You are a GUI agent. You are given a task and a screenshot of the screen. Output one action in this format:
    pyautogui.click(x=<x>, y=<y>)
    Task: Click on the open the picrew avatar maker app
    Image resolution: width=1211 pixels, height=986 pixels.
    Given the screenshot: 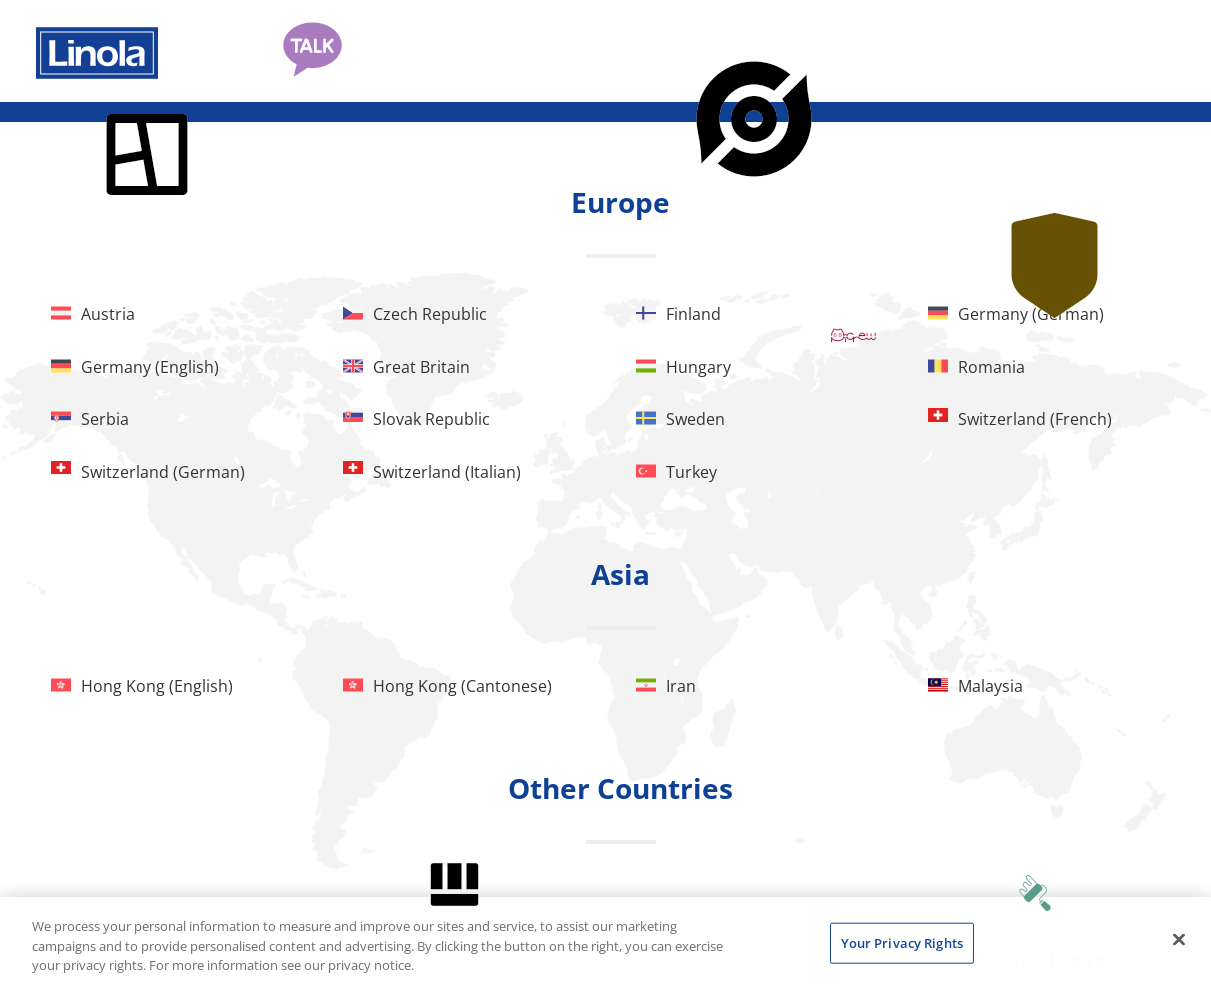 What is the action you would take?
    pyautogui.click(x=853, y=335)
    